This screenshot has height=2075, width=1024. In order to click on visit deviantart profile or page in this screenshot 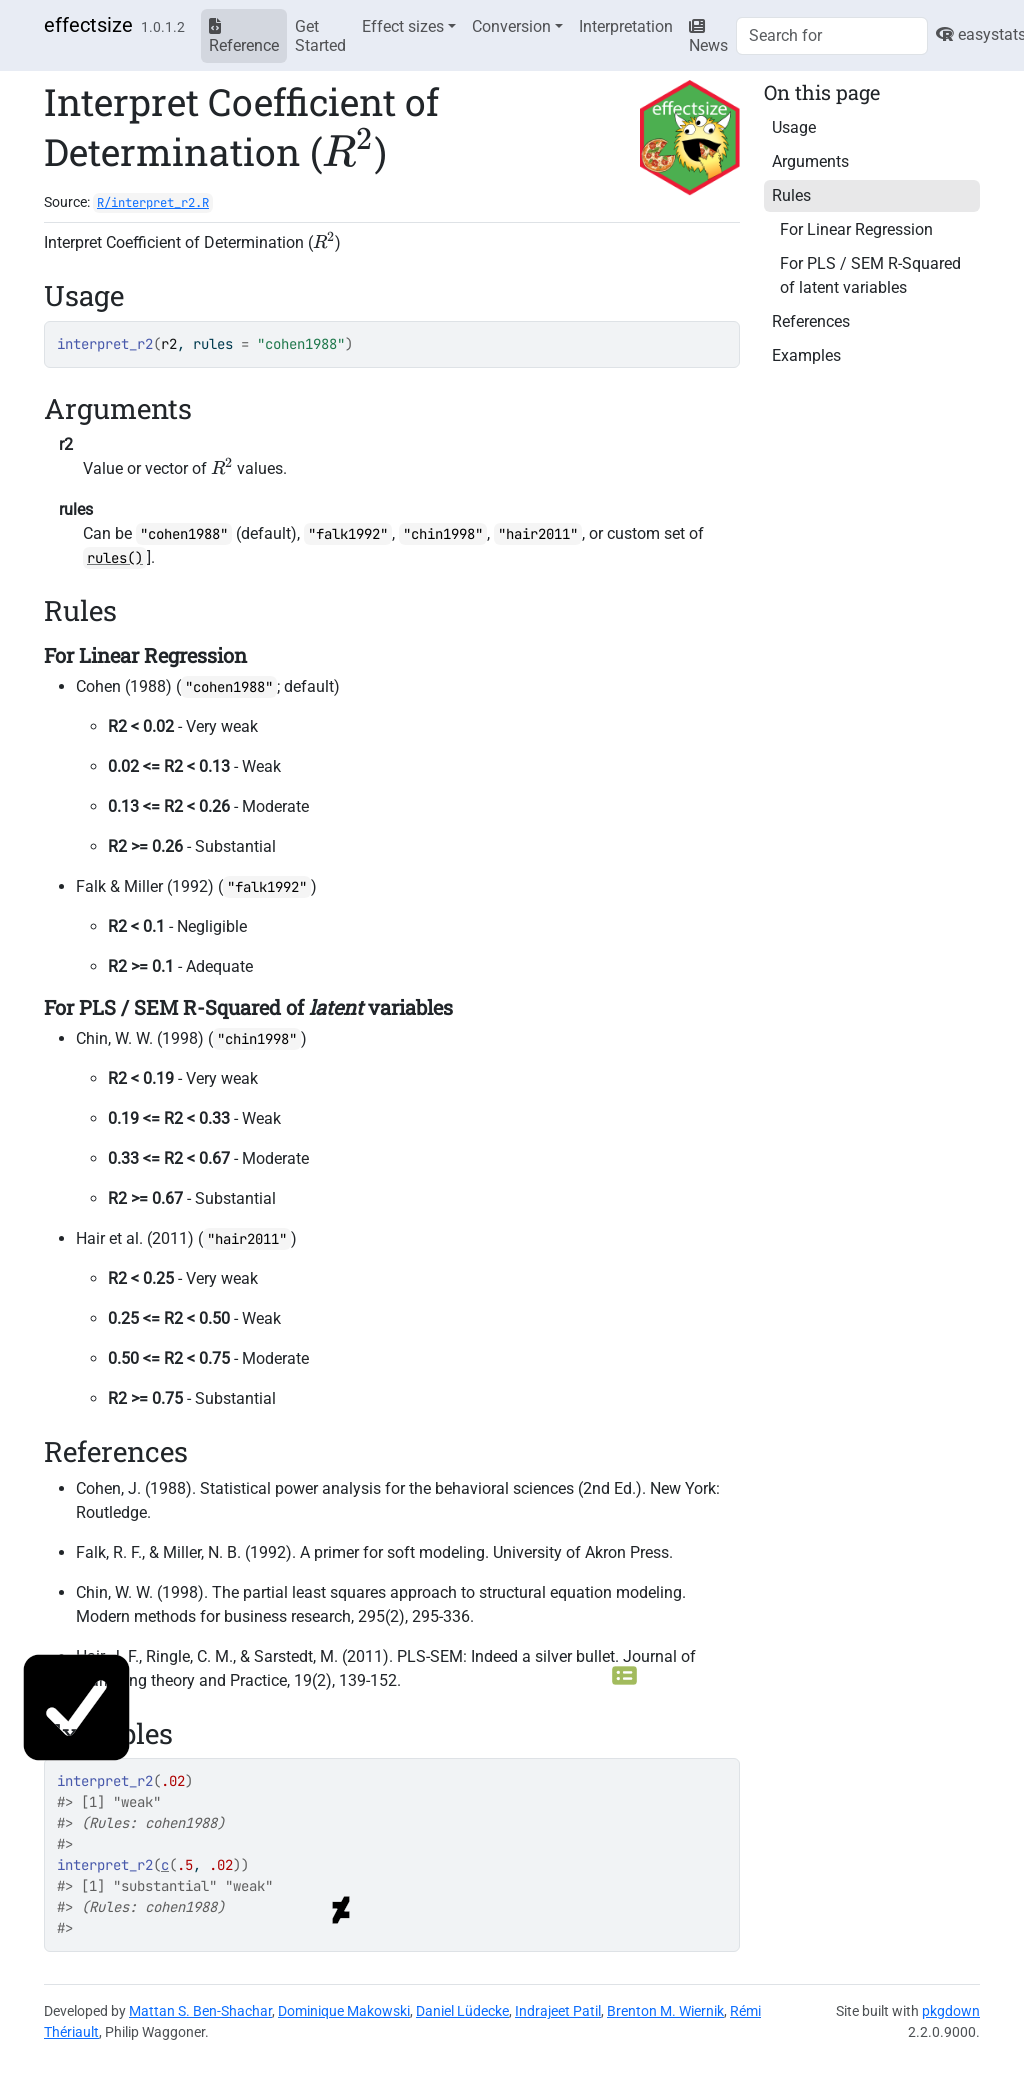, I will do `click(341, 1910)`.